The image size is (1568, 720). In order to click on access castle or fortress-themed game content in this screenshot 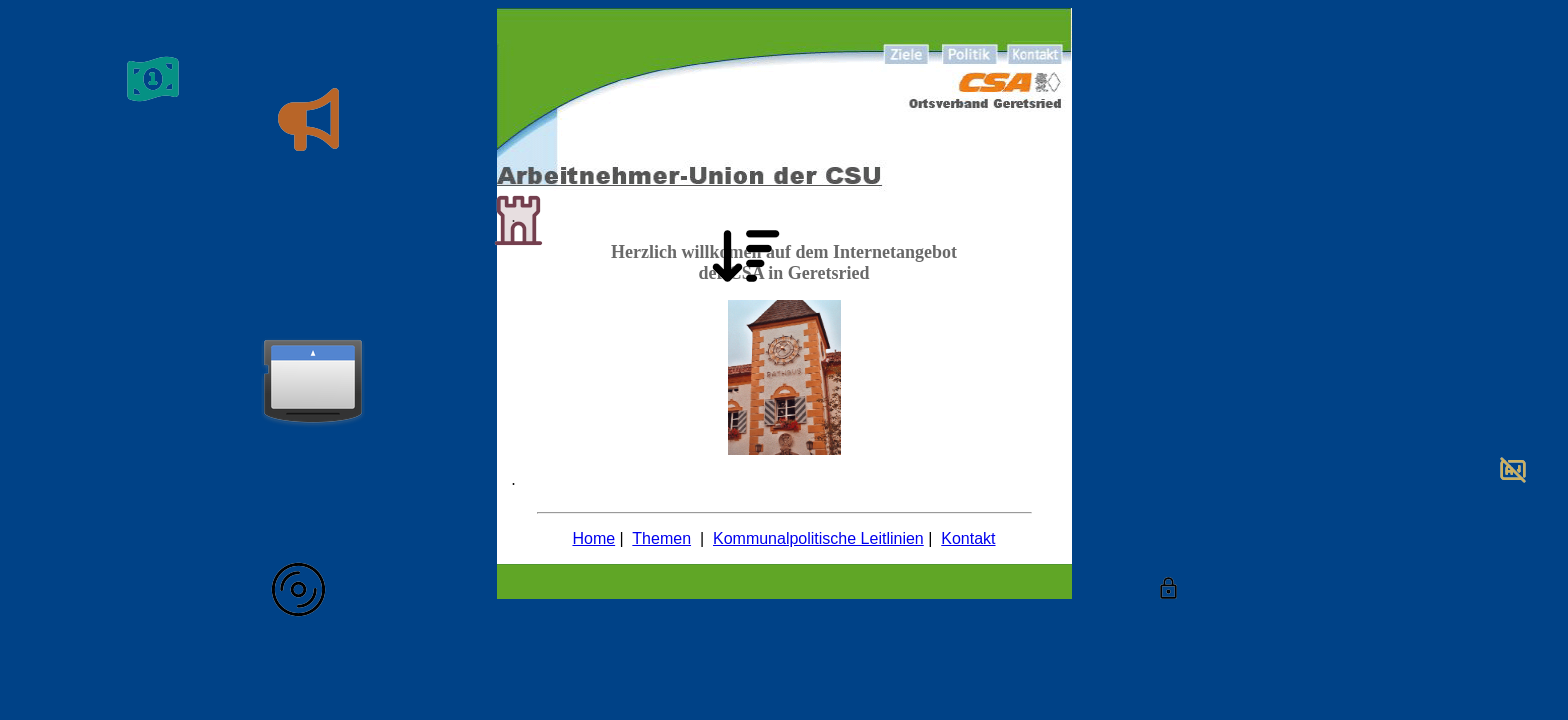, I will do `click(518, 219)`.